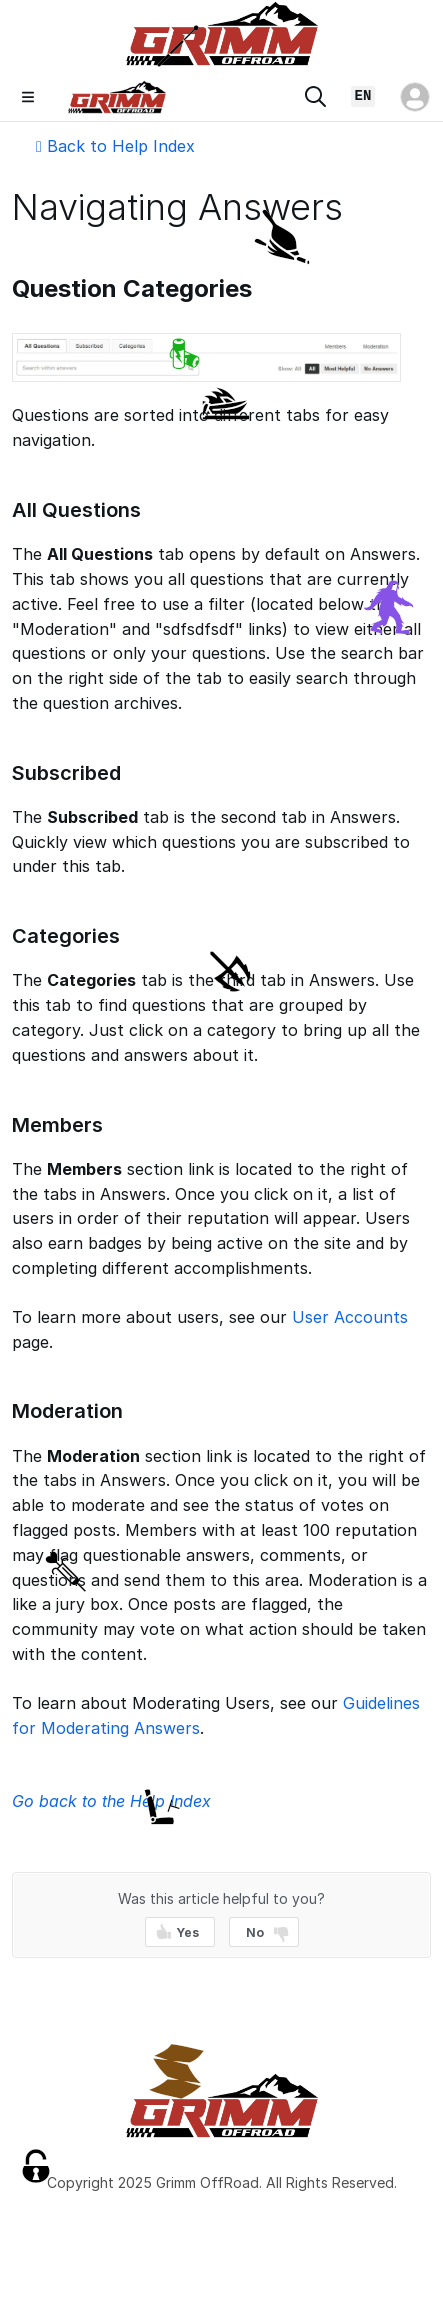 The image size is (443, 2301). Describe the element at coordinates (162, 1807) in the screenshot. I see `adjust vehicle seat position` at that location.